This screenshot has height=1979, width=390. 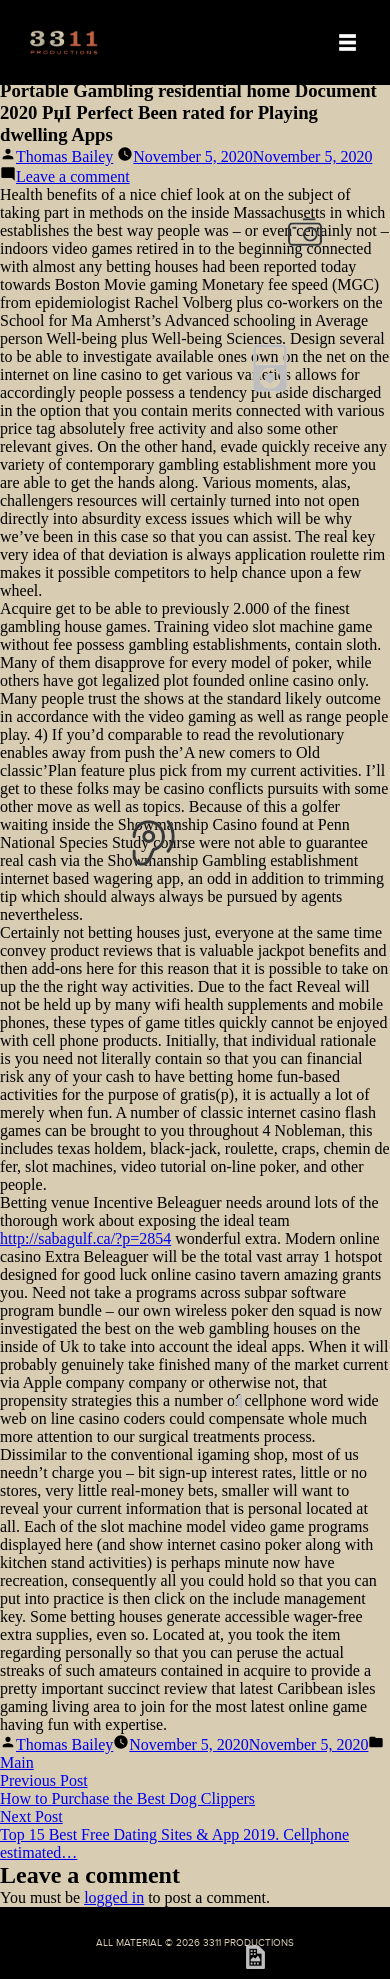 What do you see at coordinates (152, 843) in the screenshot?
I see `access hearing accessibility settings` at bounding box center [152, 843].